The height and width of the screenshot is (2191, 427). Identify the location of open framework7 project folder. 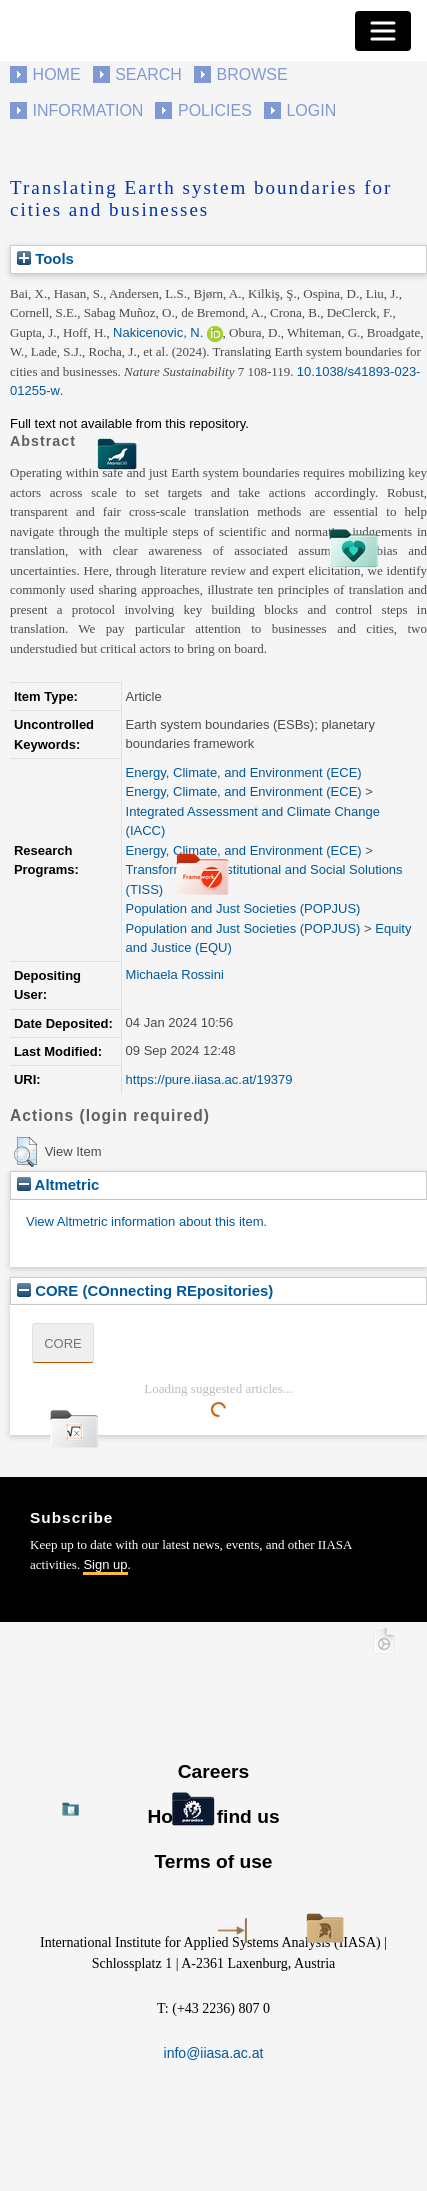
(202, 875).